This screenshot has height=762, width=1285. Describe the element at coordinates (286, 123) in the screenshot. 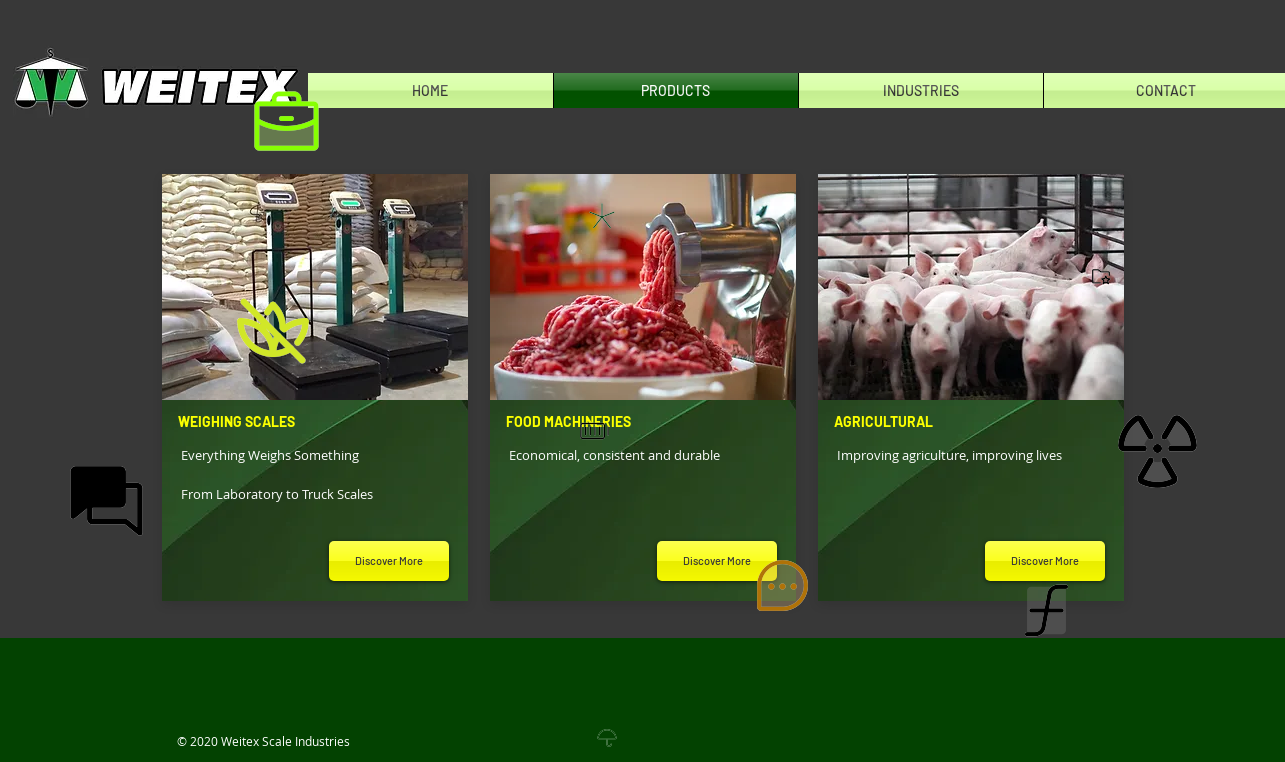

I see `access work or business-related content` at that location.